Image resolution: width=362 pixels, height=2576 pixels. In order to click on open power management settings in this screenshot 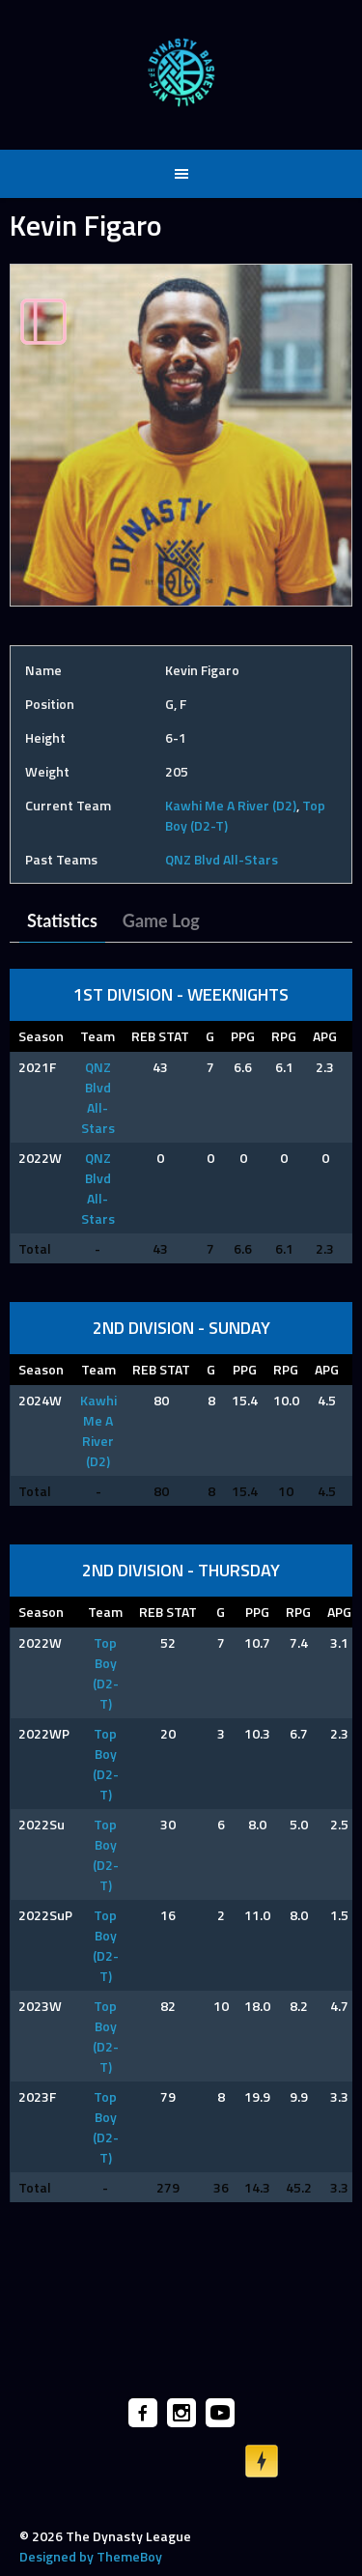, I will do `click(262, 2461)`.